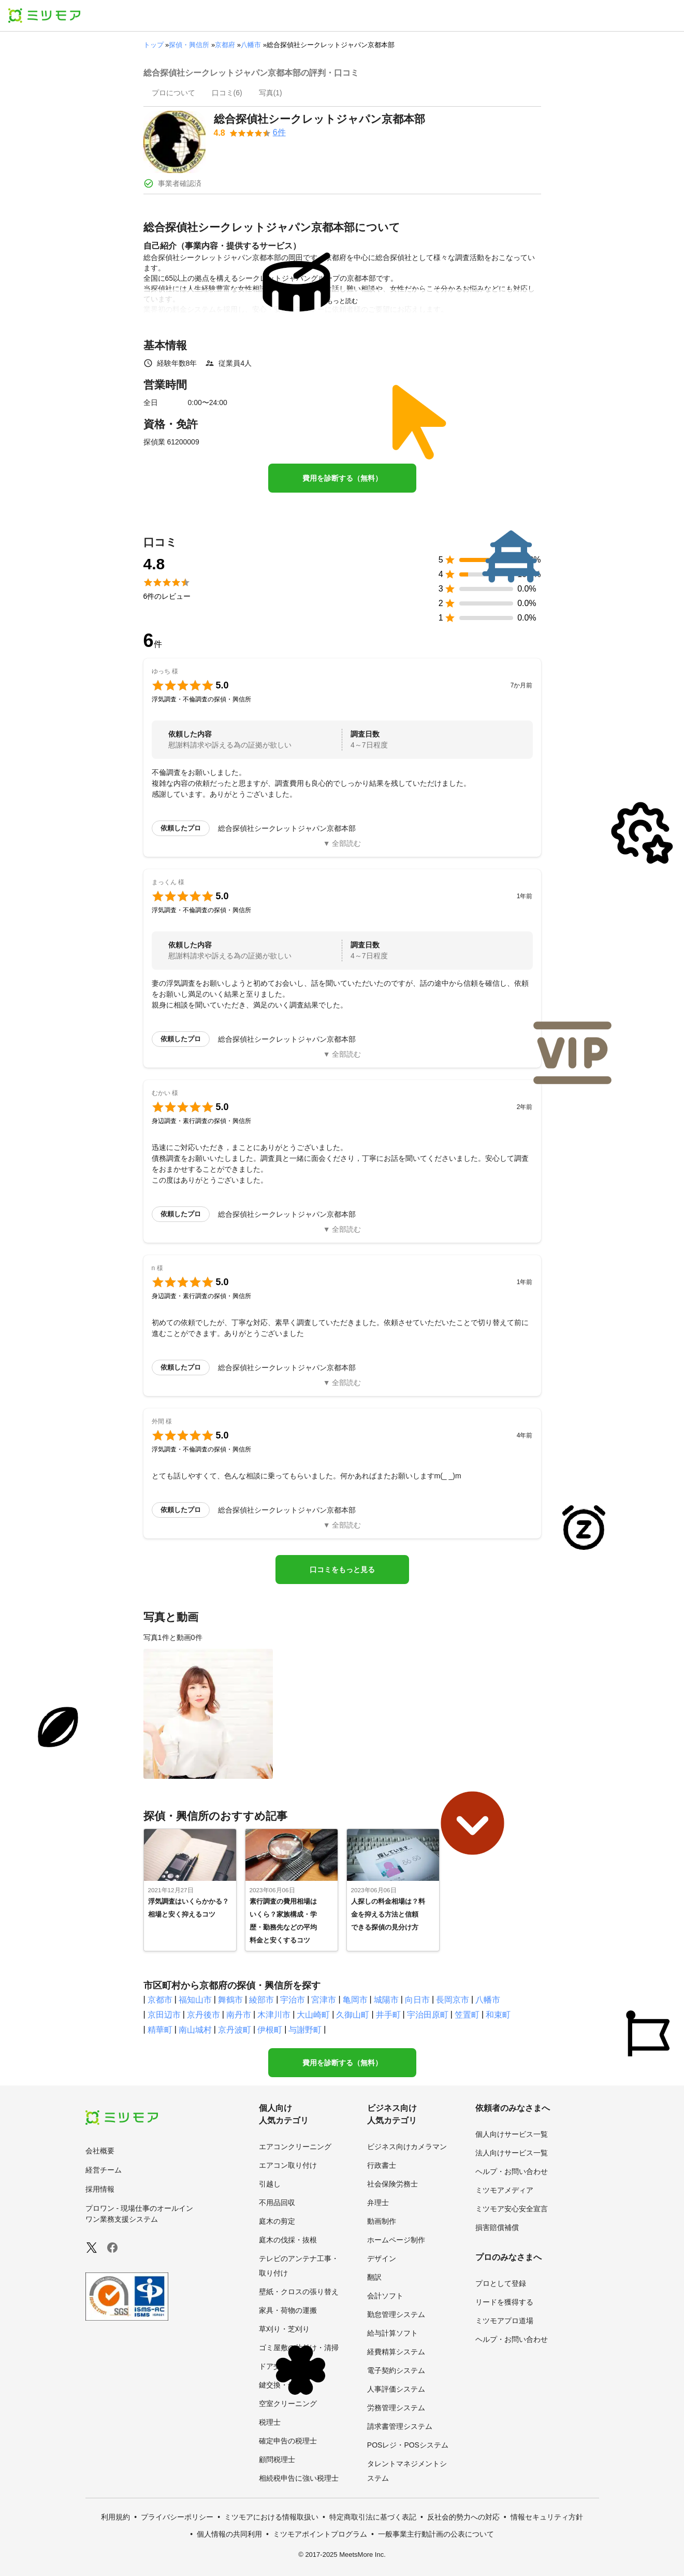  What do you see at coordinates (572, 1053) in the screenshot?
I see `access VIP member benefits or status` at bounding box center [572, 1053].